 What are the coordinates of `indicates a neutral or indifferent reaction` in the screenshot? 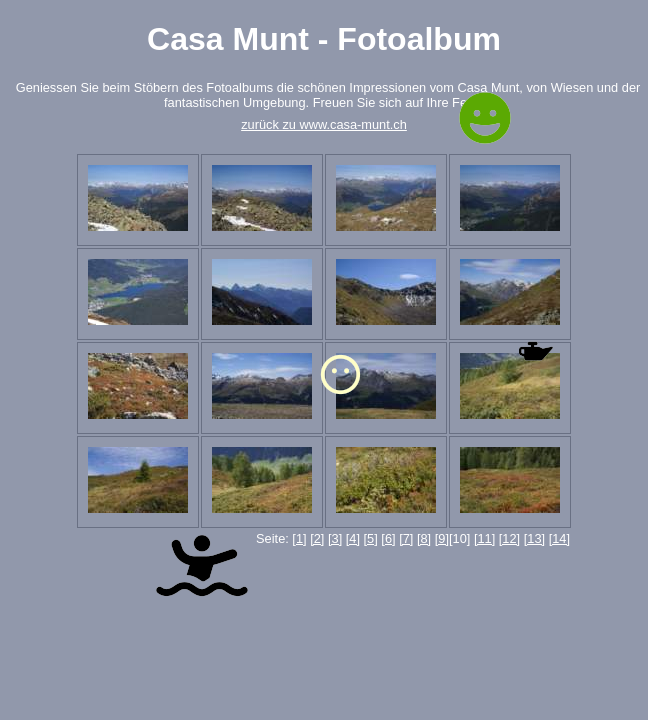 It's located at (340, 374).